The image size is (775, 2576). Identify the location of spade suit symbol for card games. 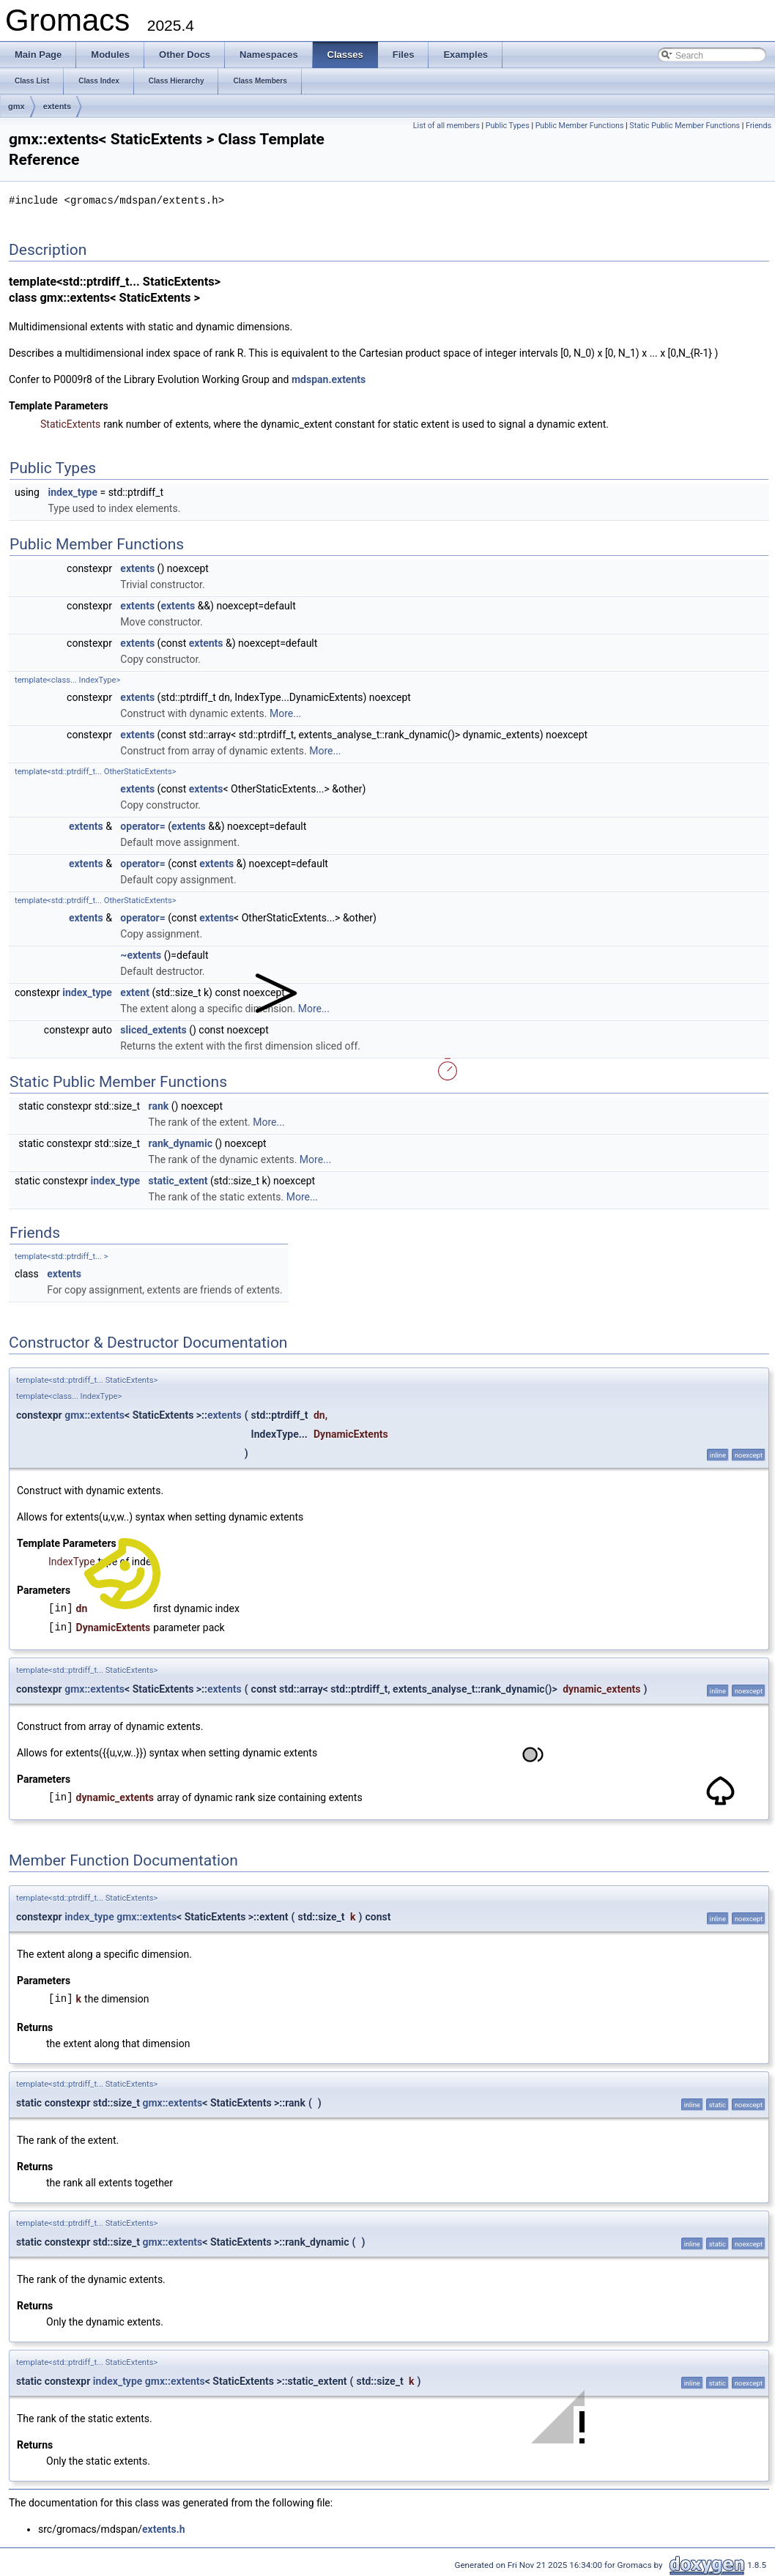
(720, 1791).